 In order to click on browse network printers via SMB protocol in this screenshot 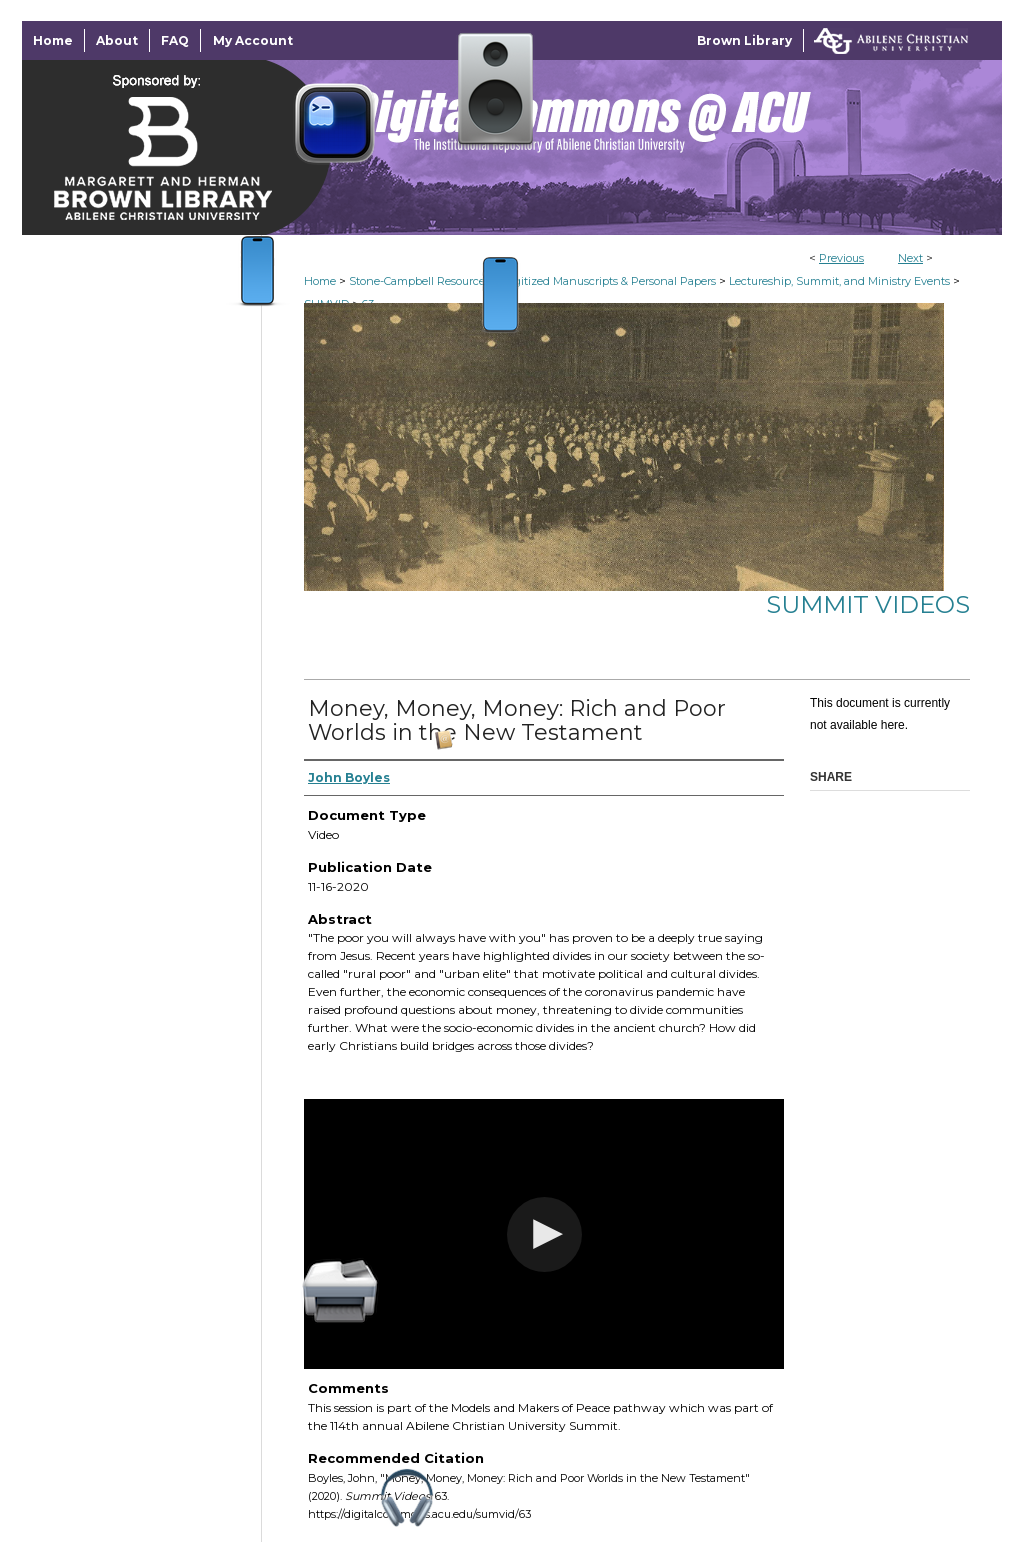, I will do `click(340, 1291)`.